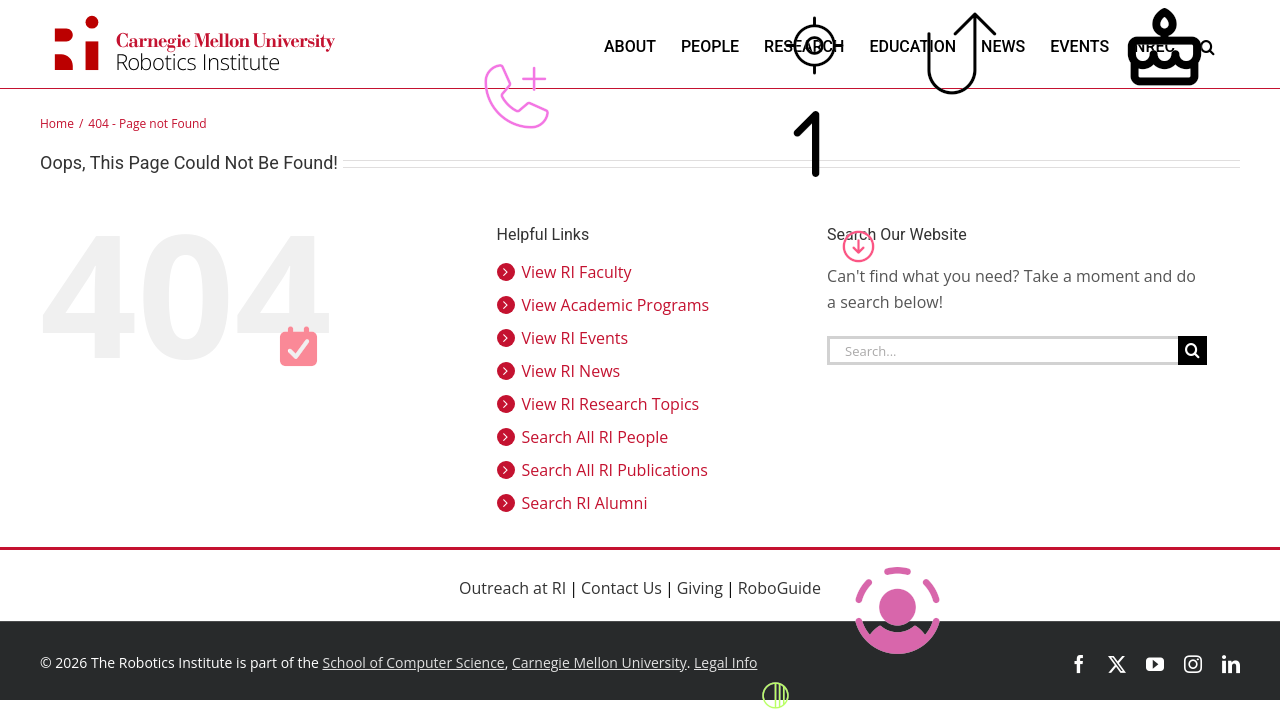 The height and width of the screenshot is (720, 1280). Describe the element at coordinates (812, 144) in the screenshot. I see `indicates first item or top priority` at that location.